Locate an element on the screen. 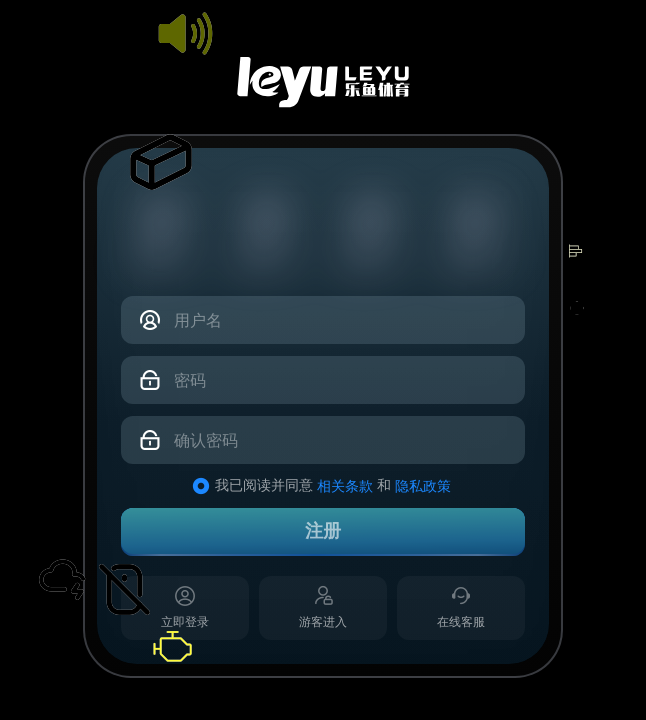  indicates thunderstorm or severe weather conditions is located at coordinates (62, 576).